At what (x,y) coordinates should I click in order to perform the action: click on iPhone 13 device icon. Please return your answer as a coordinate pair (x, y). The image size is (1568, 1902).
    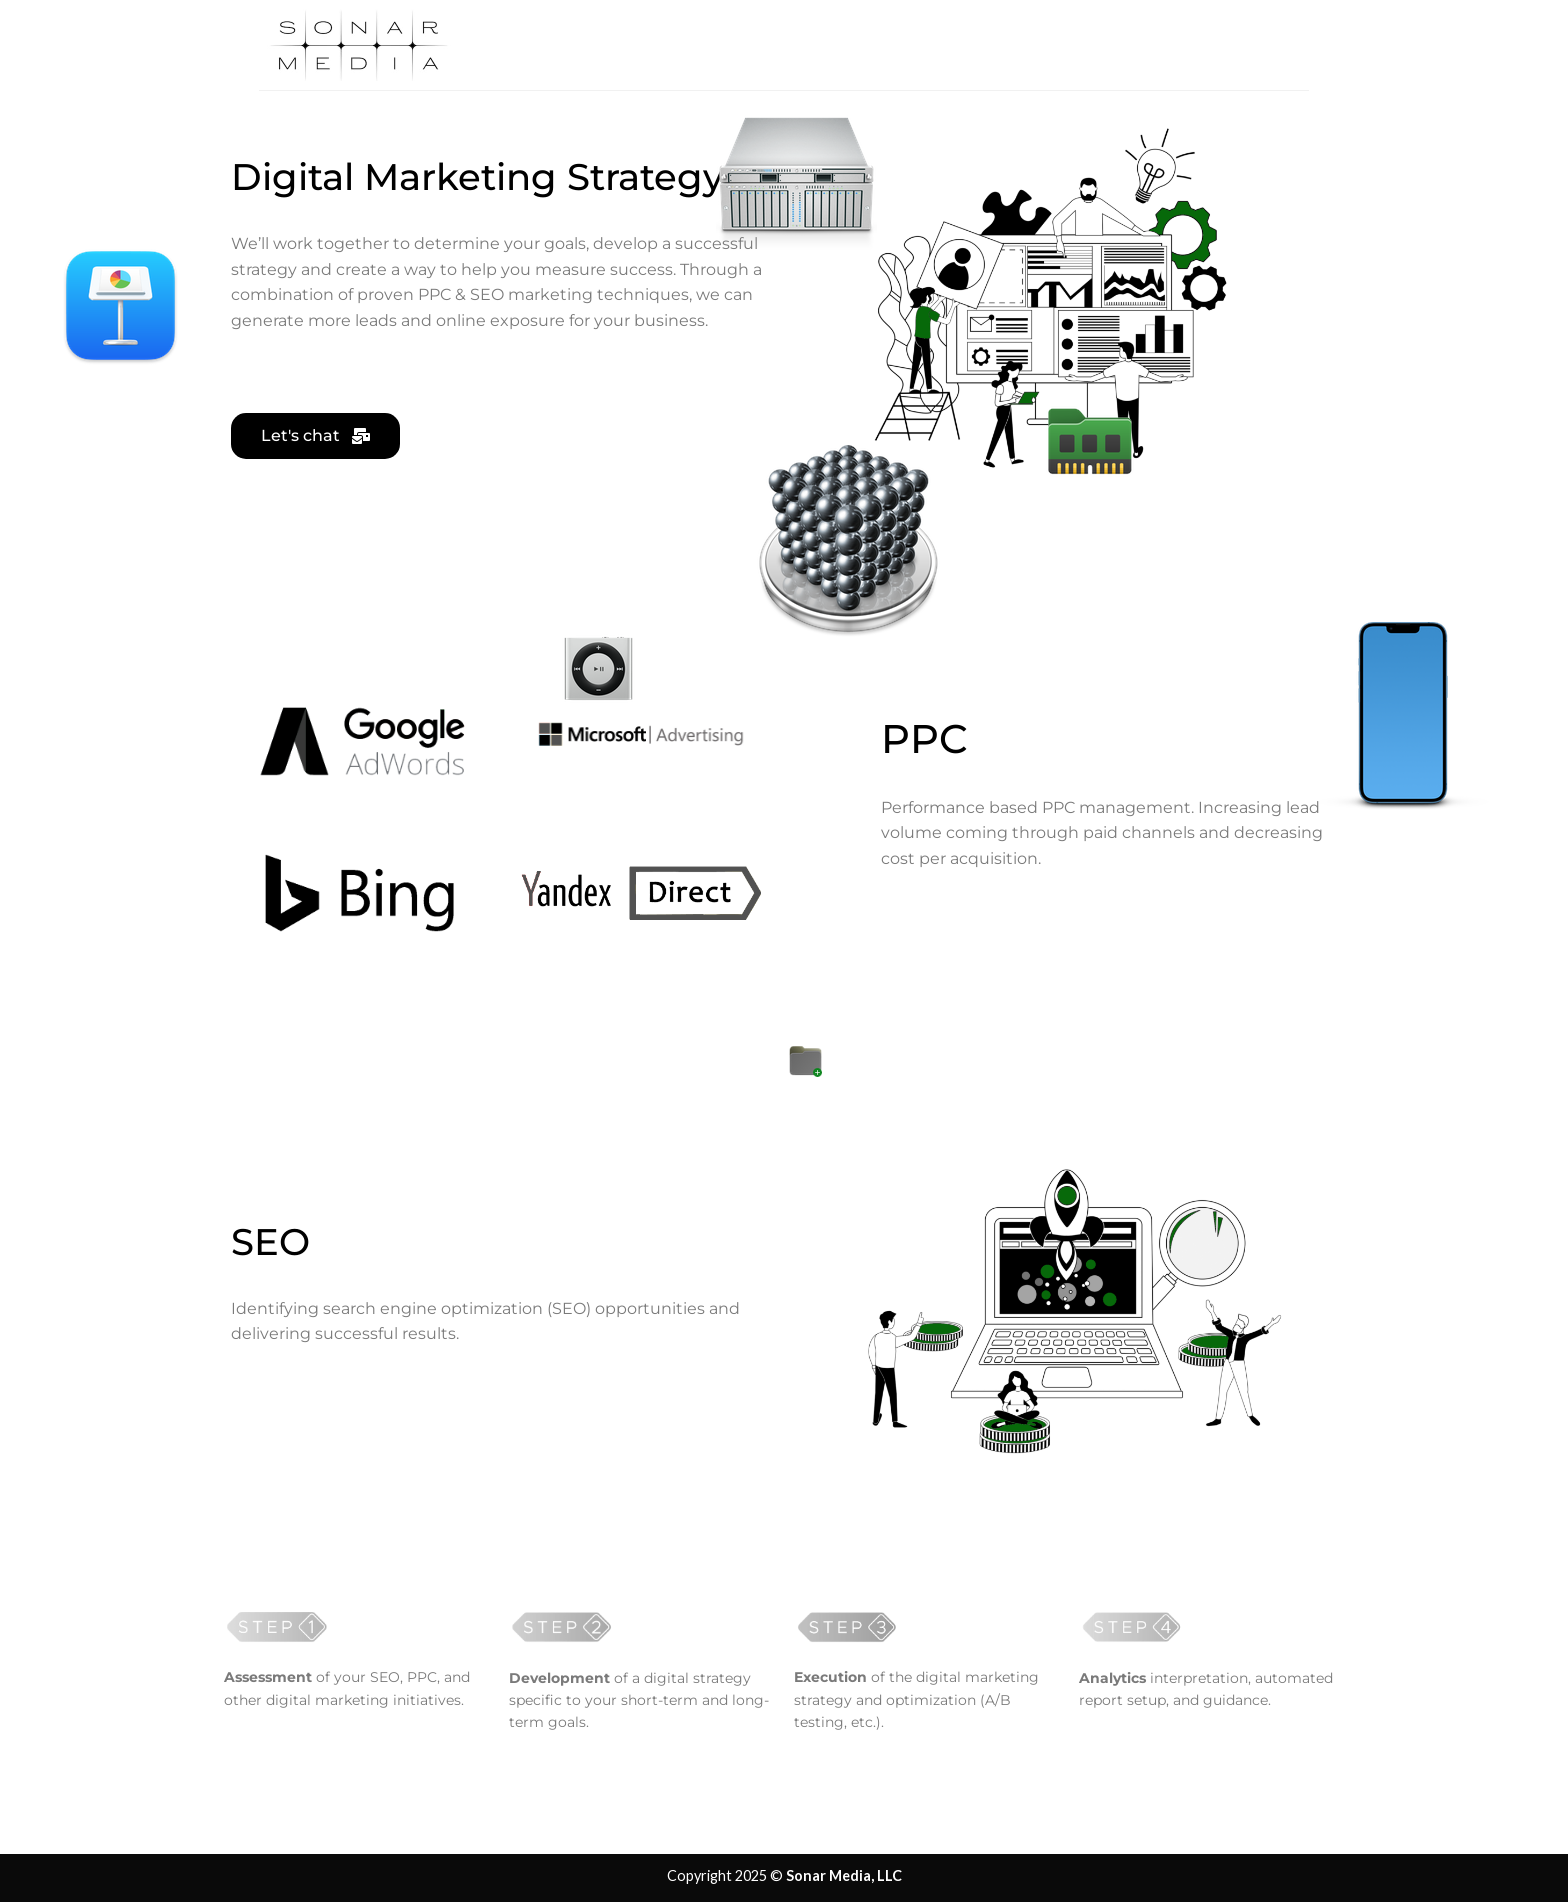
    Looking at the image, I should click on (1403, 716).